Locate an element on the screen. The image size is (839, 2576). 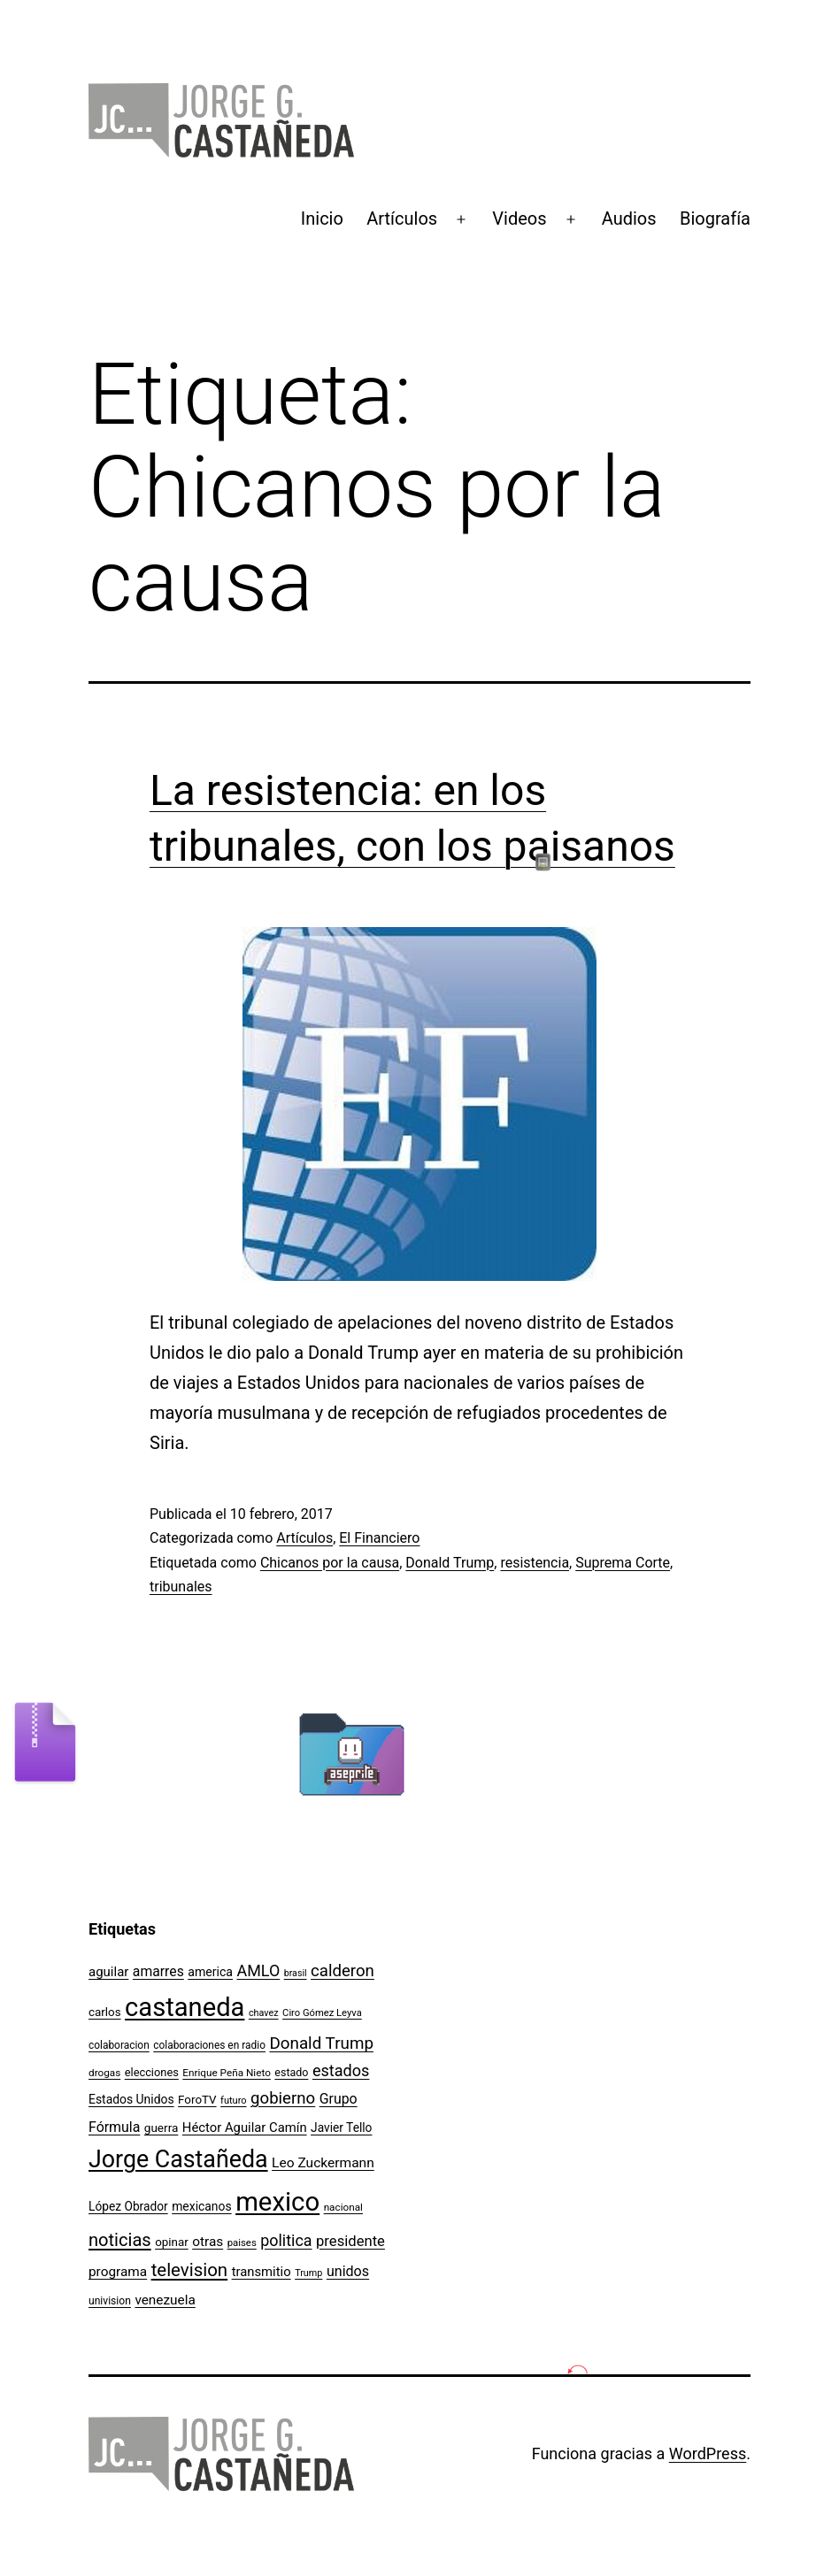
undo the last action is located at coordinates (577, 2369).